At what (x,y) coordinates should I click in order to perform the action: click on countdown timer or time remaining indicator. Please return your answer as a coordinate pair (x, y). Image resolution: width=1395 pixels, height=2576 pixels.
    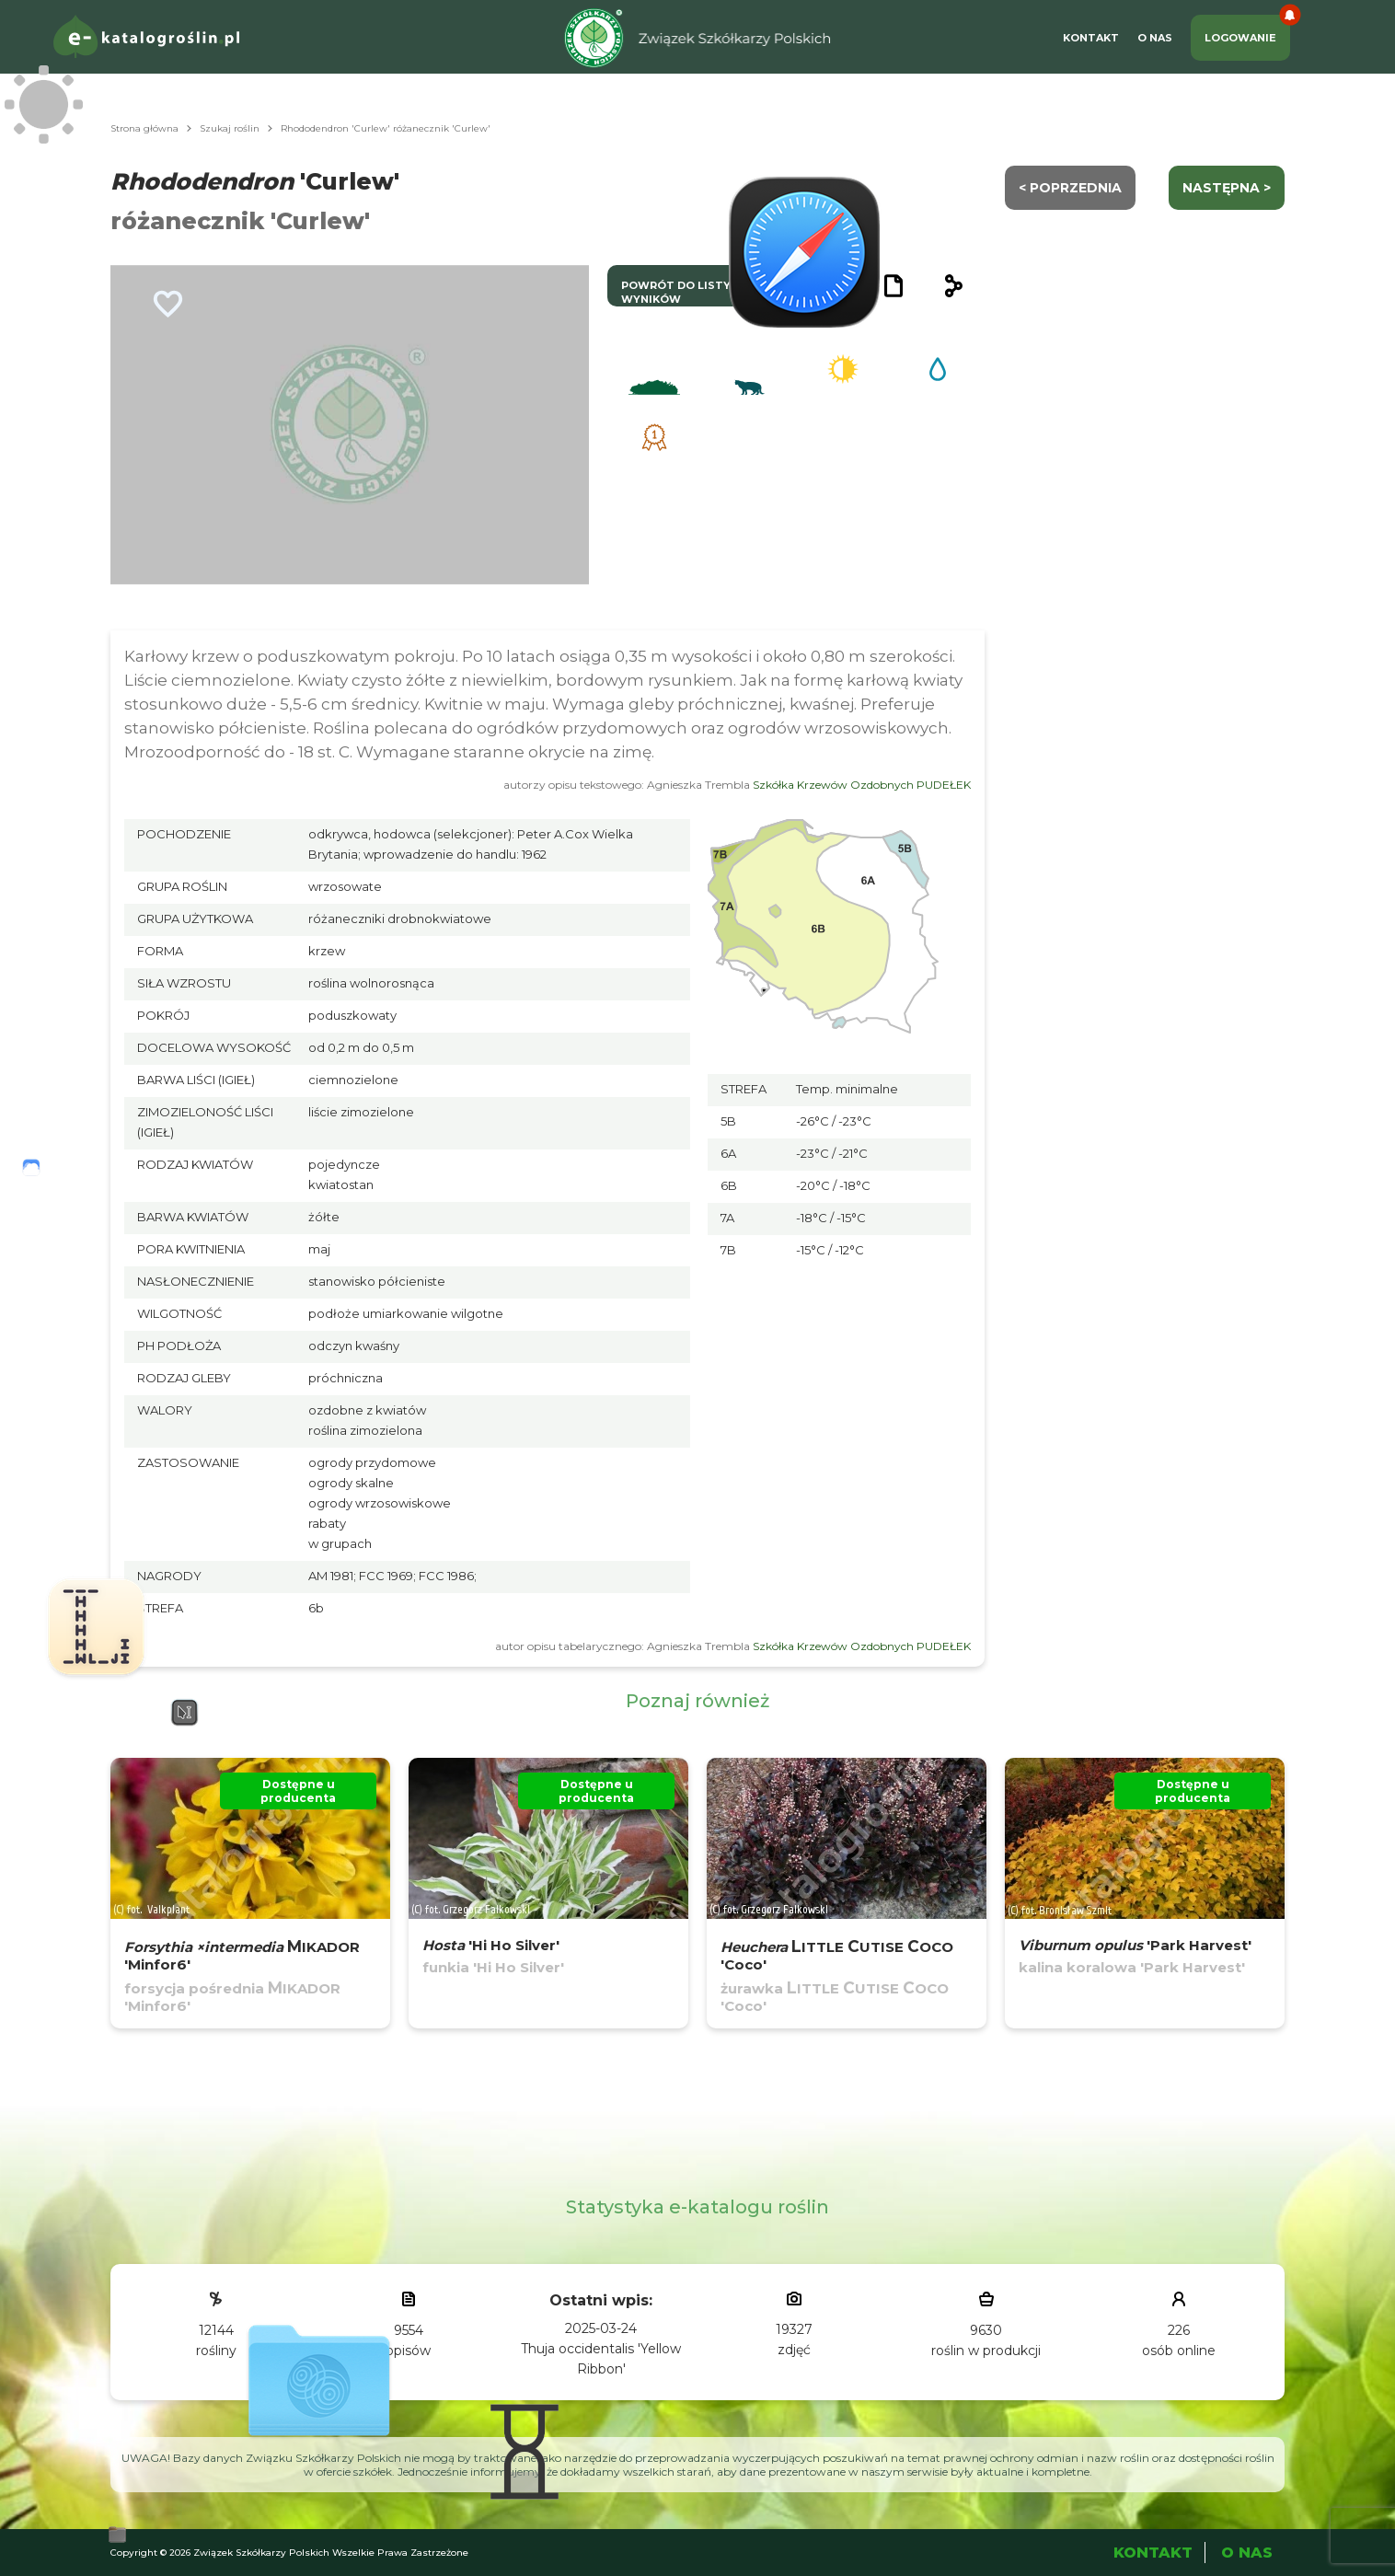
    Looking at the image, I should click on (525, 2452).